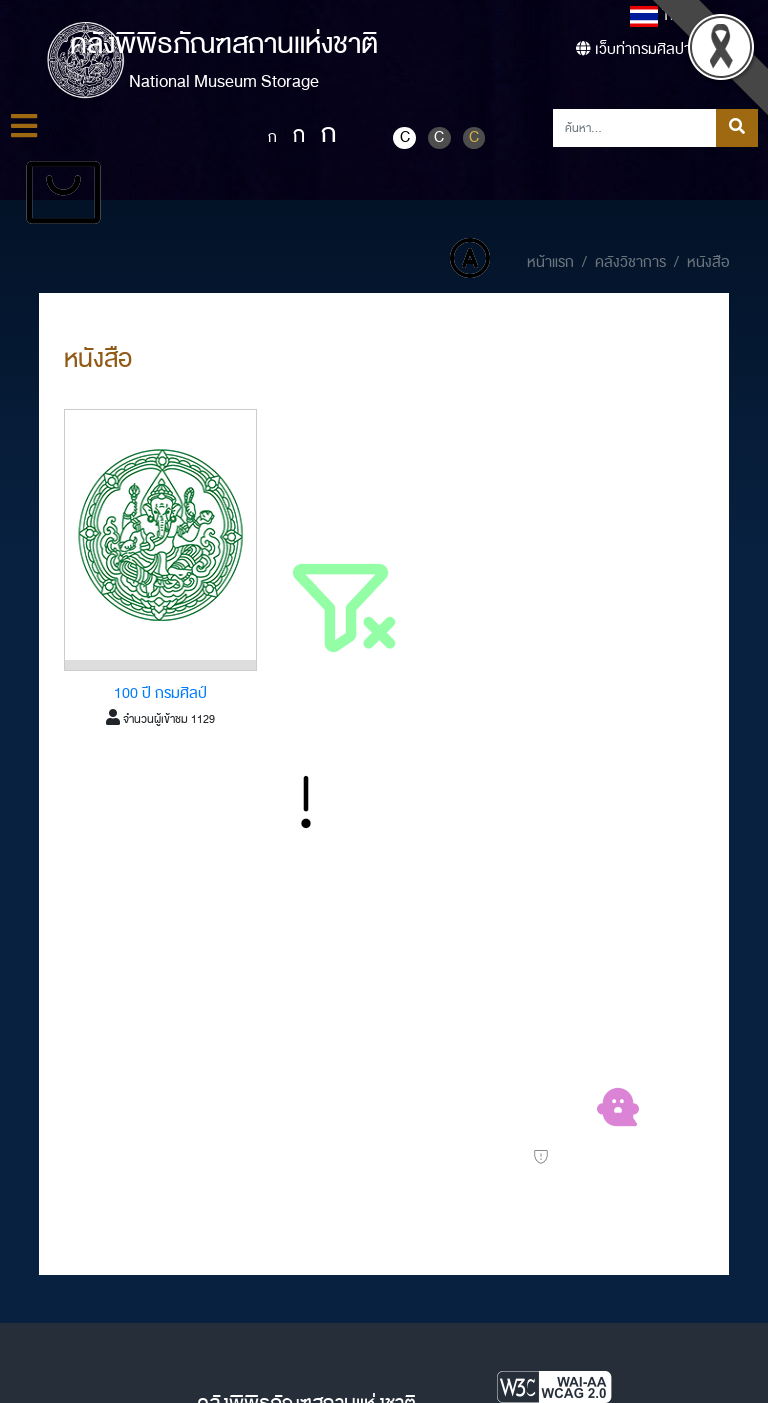 The height and width of the screenshot is (1403, 768). What do you see at coordinates (618, 1107) in the screenshot?
I see `toggle ghost mode or invisible status` at bounding box center [618, 1107].